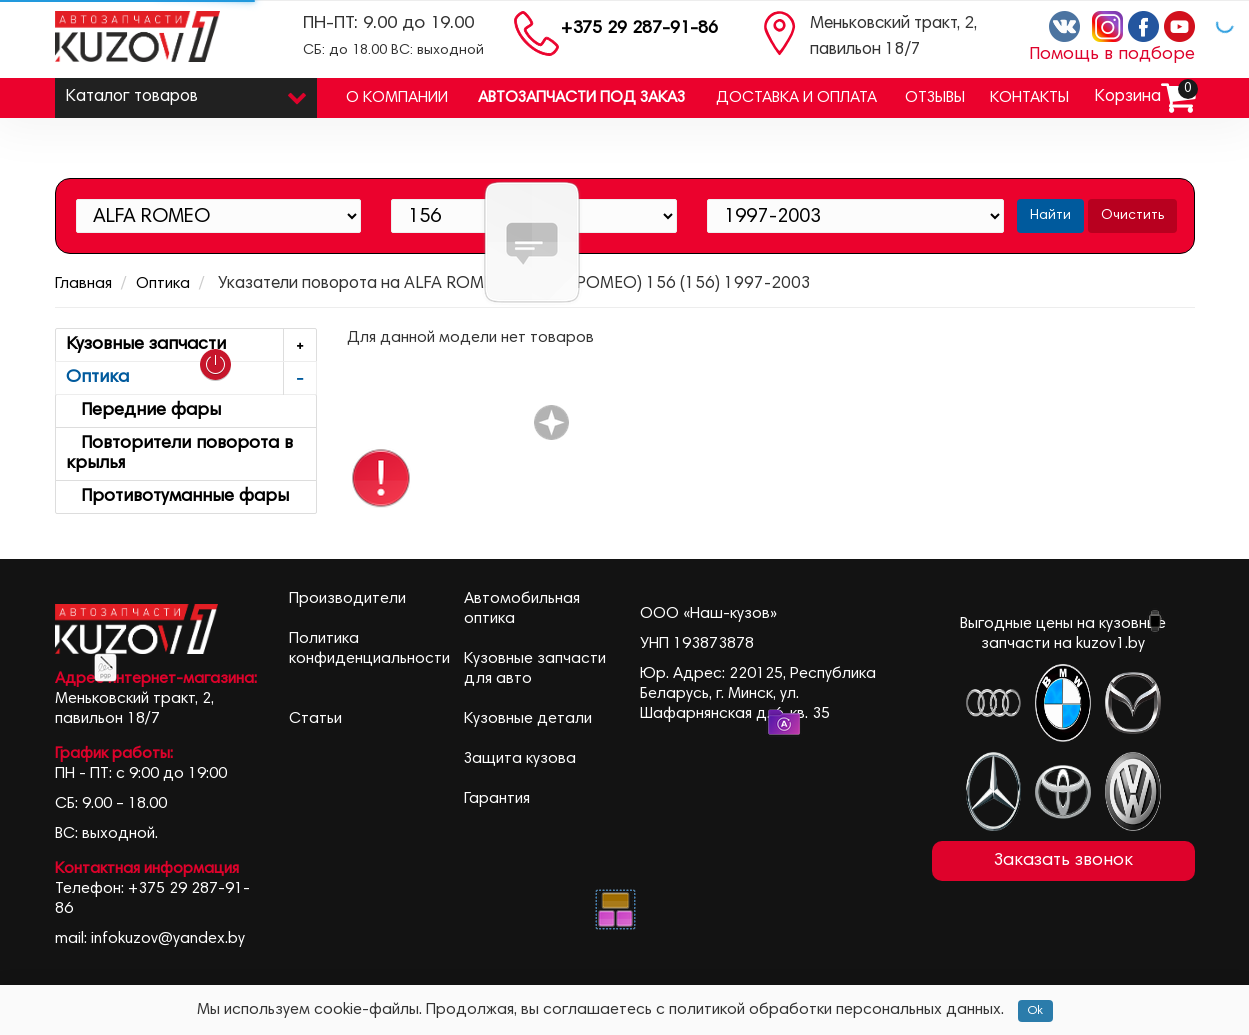  What do you see at coordinates (216, 365) in the screenshot?
I see `shut down the system` at bounding box center [216, 365].